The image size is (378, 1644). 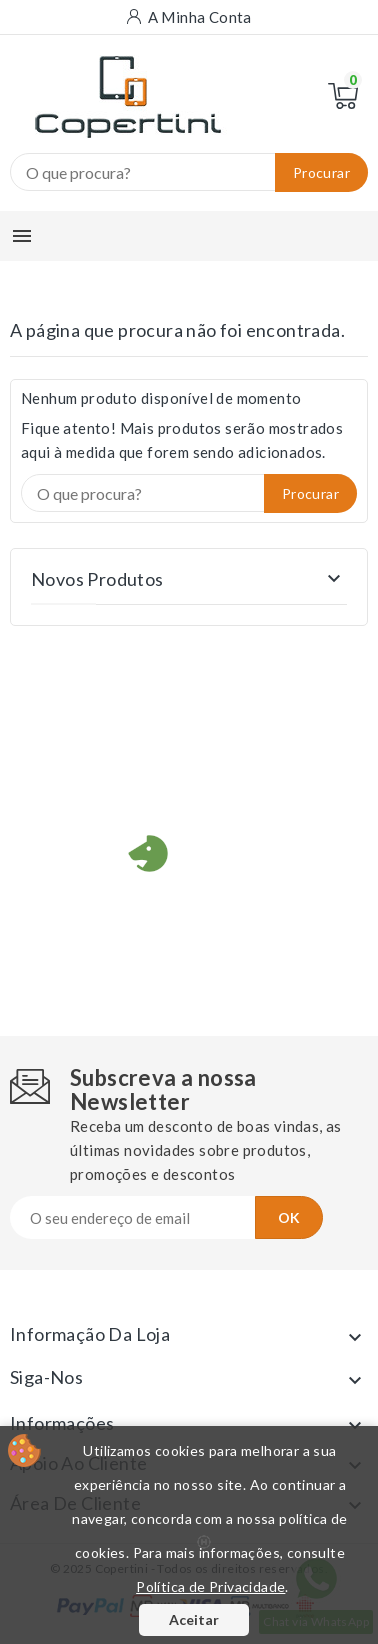 What do you see at coordinates (204, 1542) in the screenshot?
I see `navigate to items starting with the letter H` at bounding box center [204, 1542].